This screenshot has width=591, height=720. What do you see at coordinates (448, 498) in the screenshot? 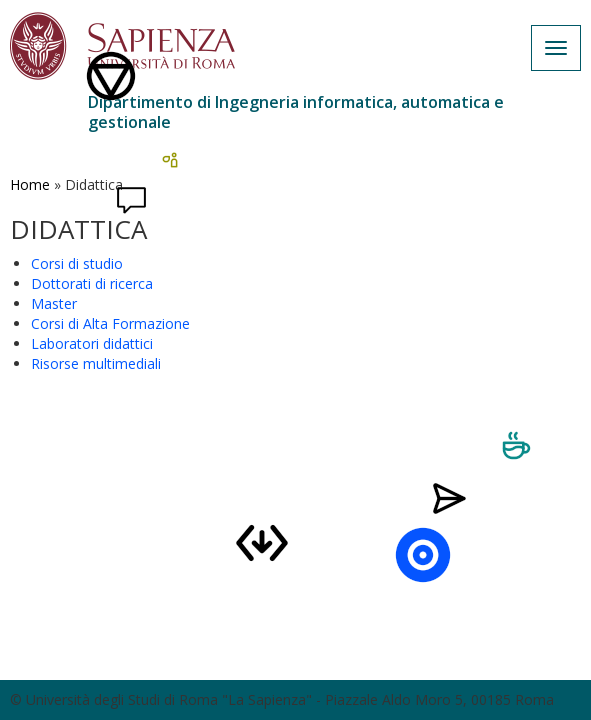
I see `send a message` at bounding box center [448, 498].